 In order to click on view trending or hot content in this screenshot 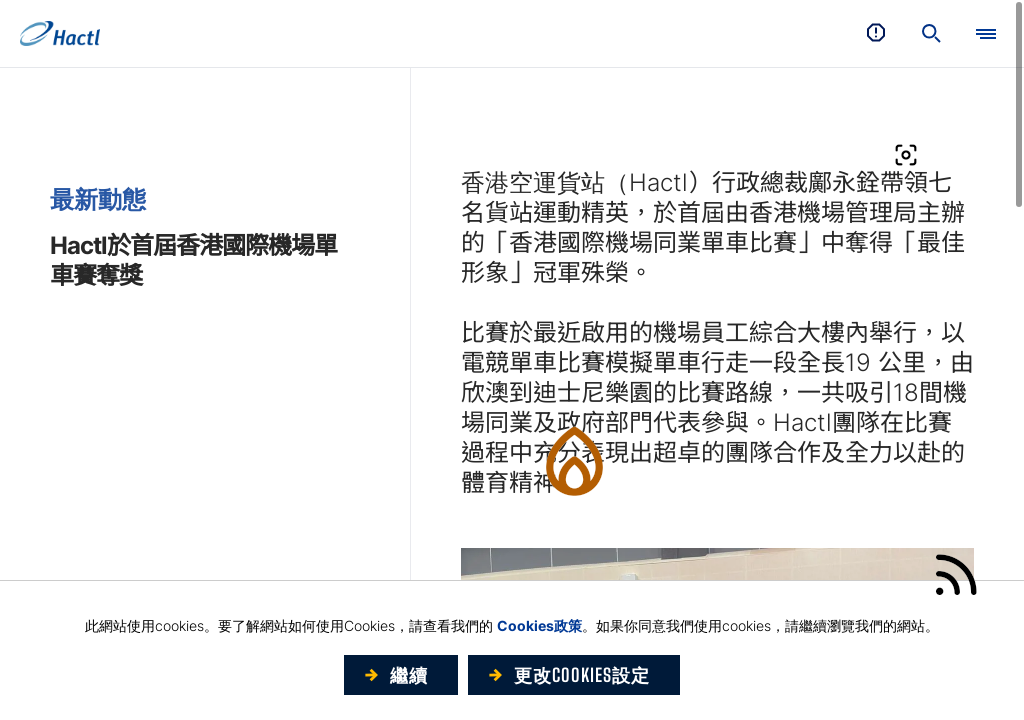, I will do `click(574, 462)`.